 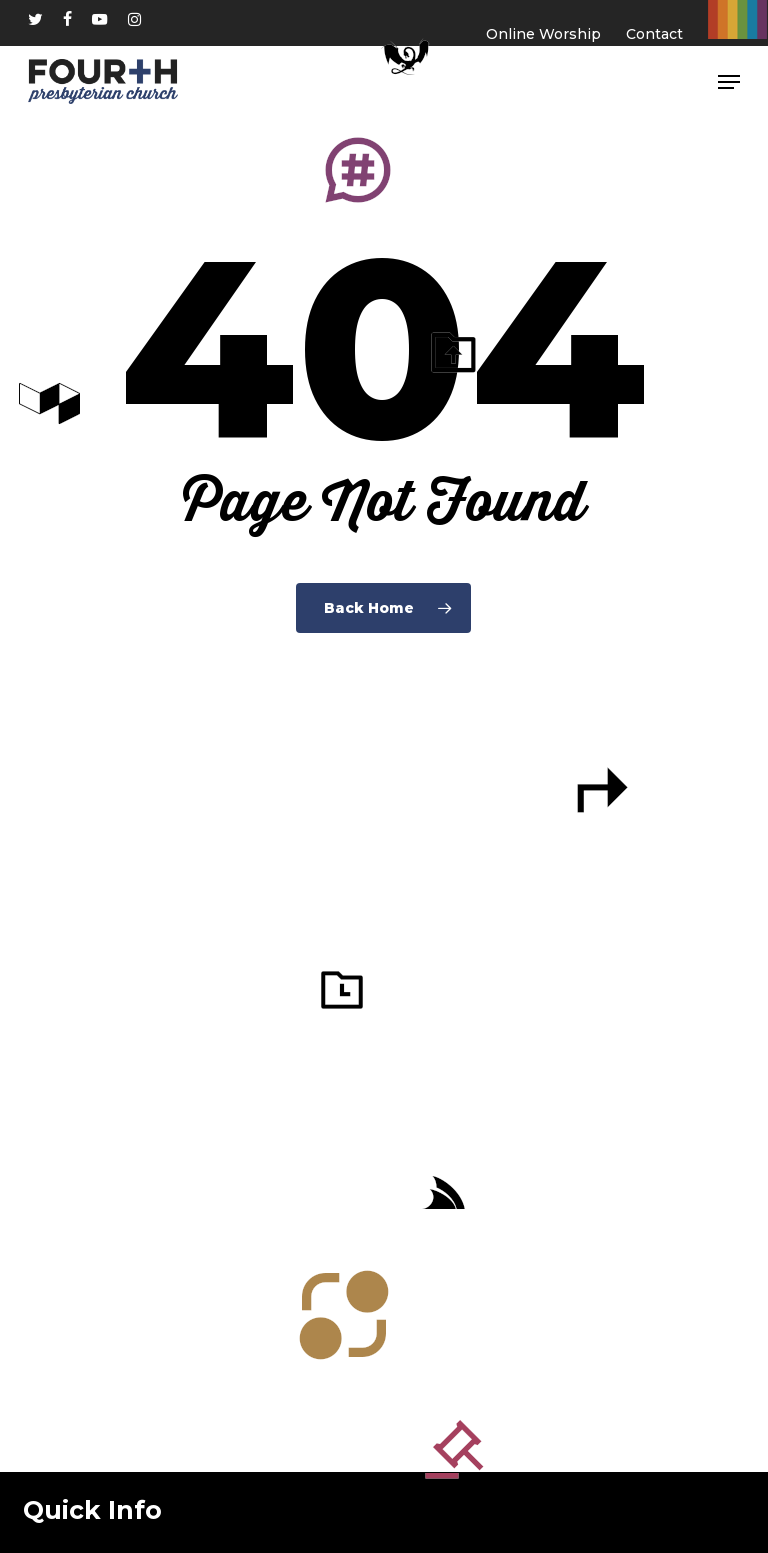 I want to click on open a threaded conversation, so click(x=358, y=170).